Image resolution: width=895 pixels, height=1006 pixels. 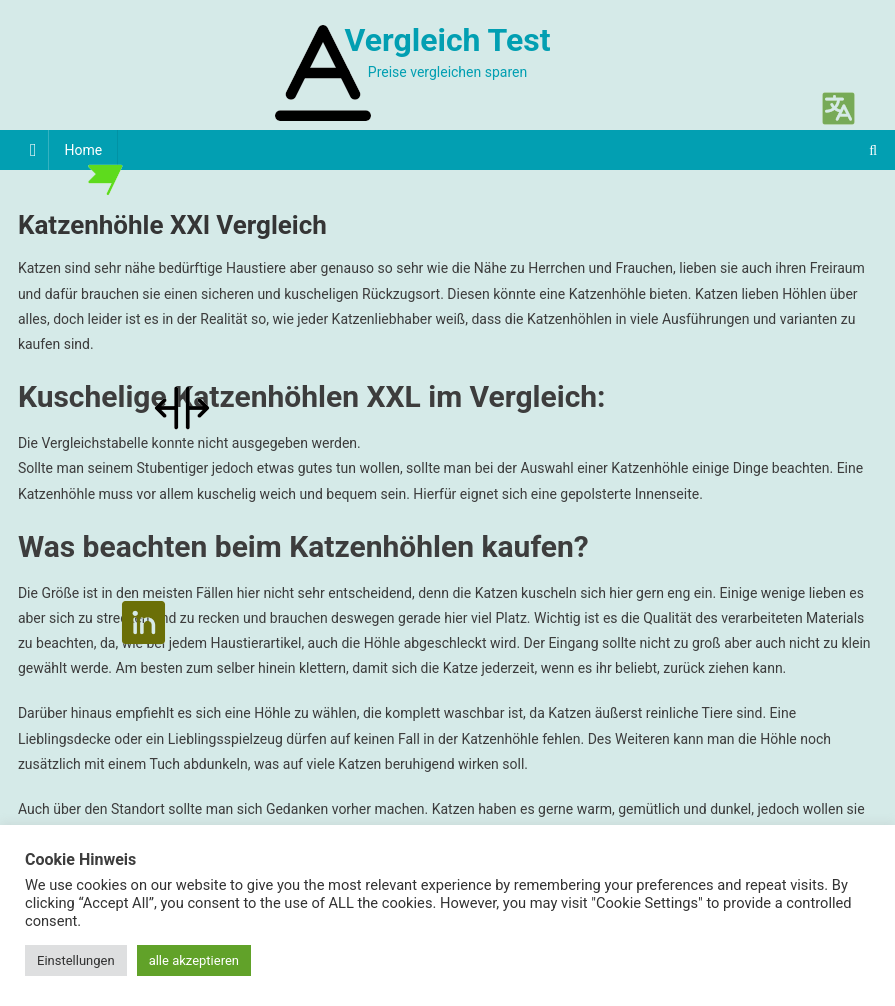 What do you see at coordinates (104, 178) in the screenshot?
I see `flag or mark an item for follow-up` at bounding box center [104, 178].